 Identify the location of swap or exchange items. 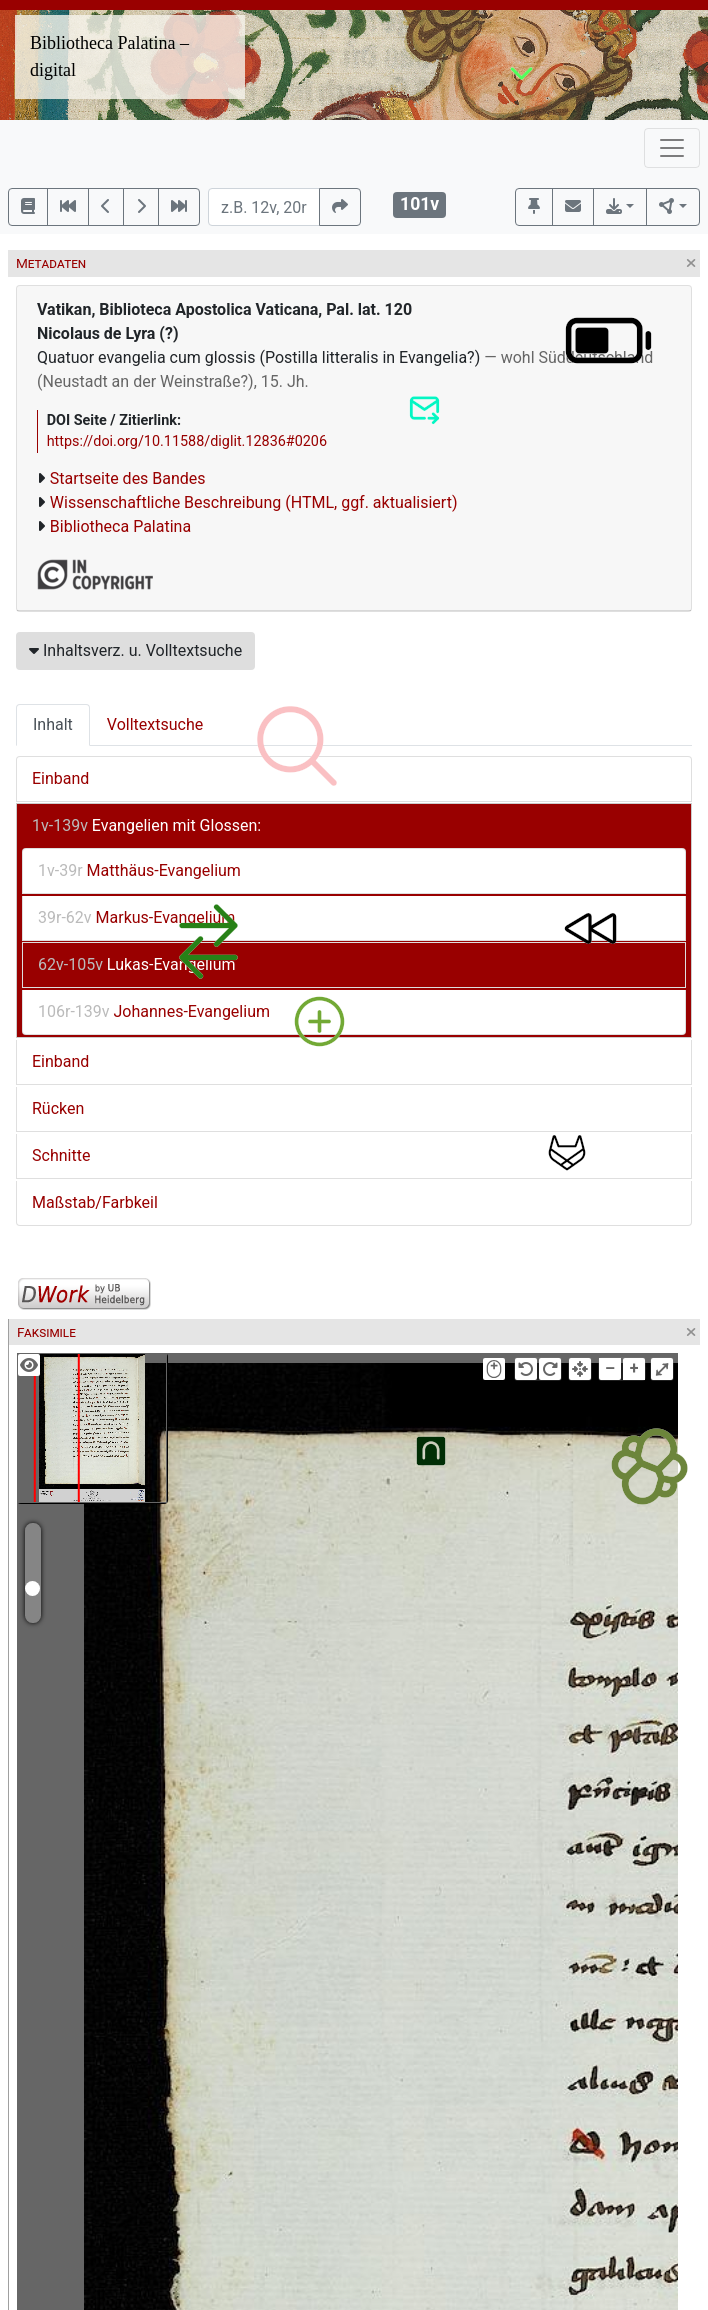
(208, 941).